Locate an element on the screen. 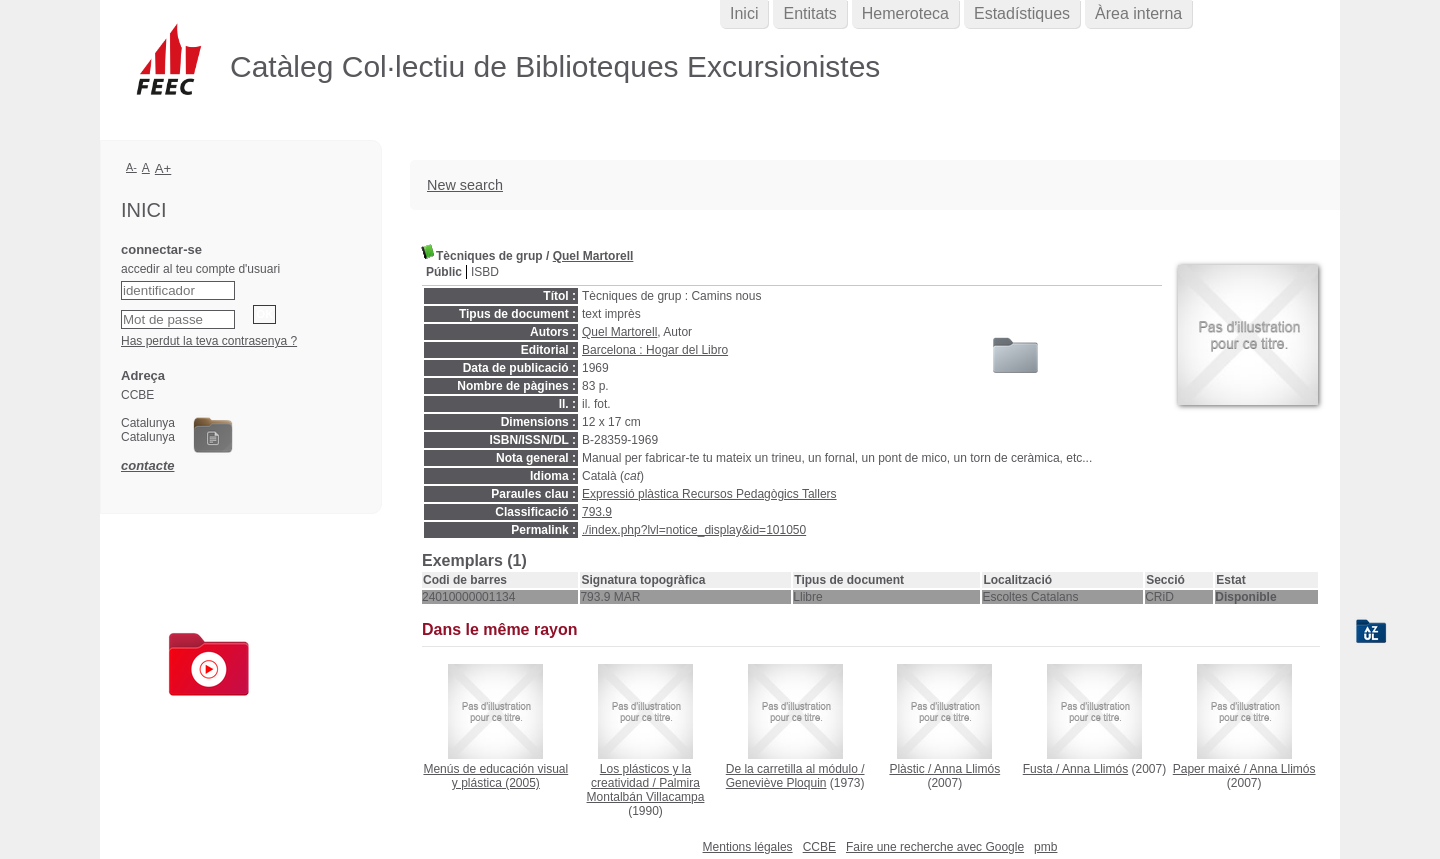 The height and width of the screenshot is (859, 1440). open your documents folder is located at coordinates (213, 435).